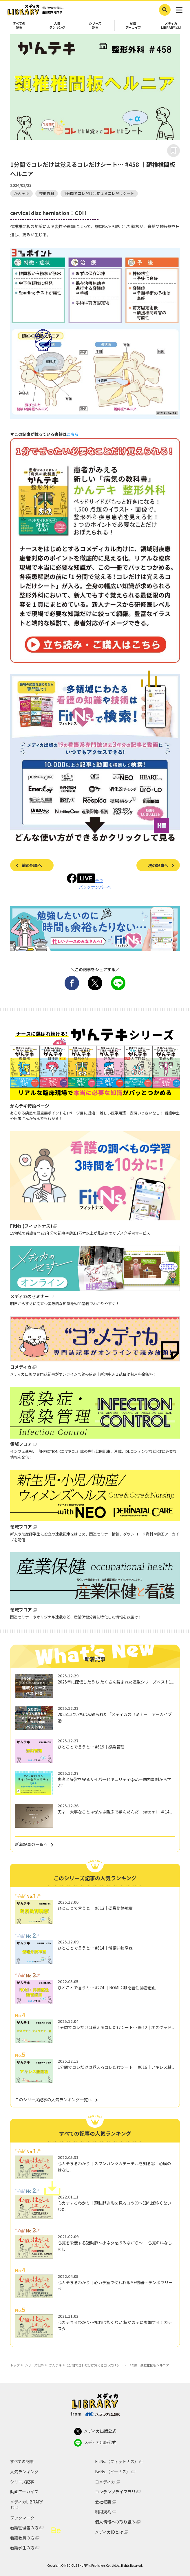 The height and width of the screenshot is (2576, 190). What do you see at coordinates (103, 46) in the screenshot?
I see `access government services` at bounding box center [103, 46].